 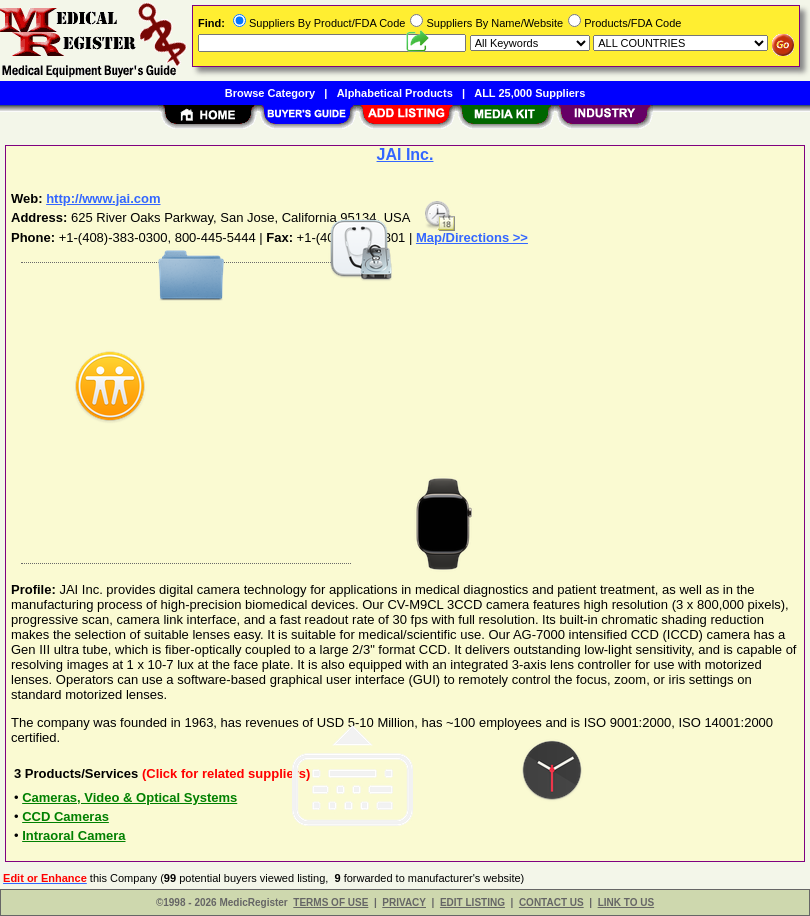 I want to click on indicates a time-sensitive or urgent notification, so click(x=552, y=770).